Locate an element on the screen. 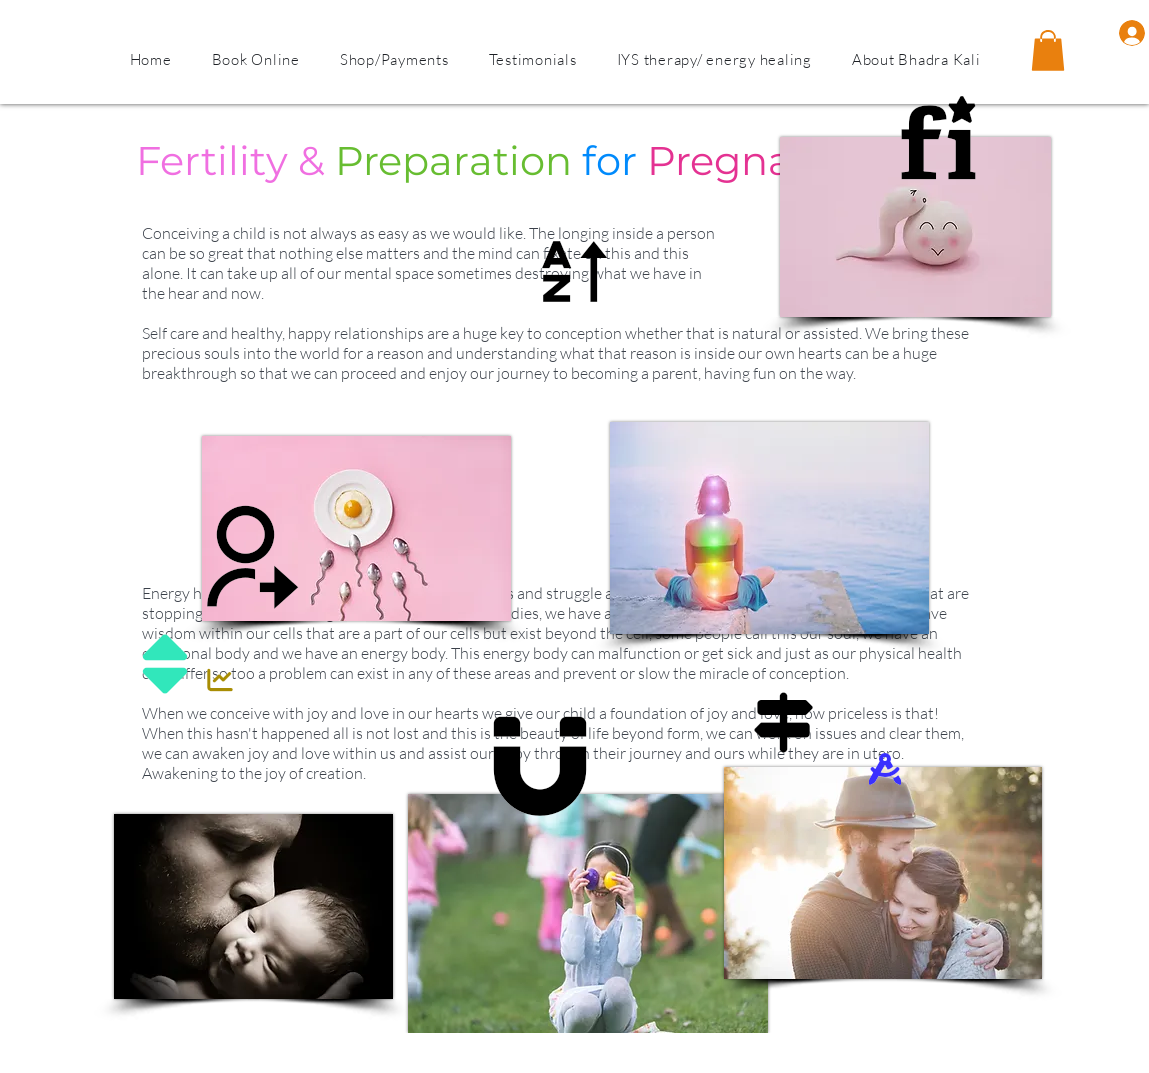  share user profile with others is located at coordinates (245, 558).